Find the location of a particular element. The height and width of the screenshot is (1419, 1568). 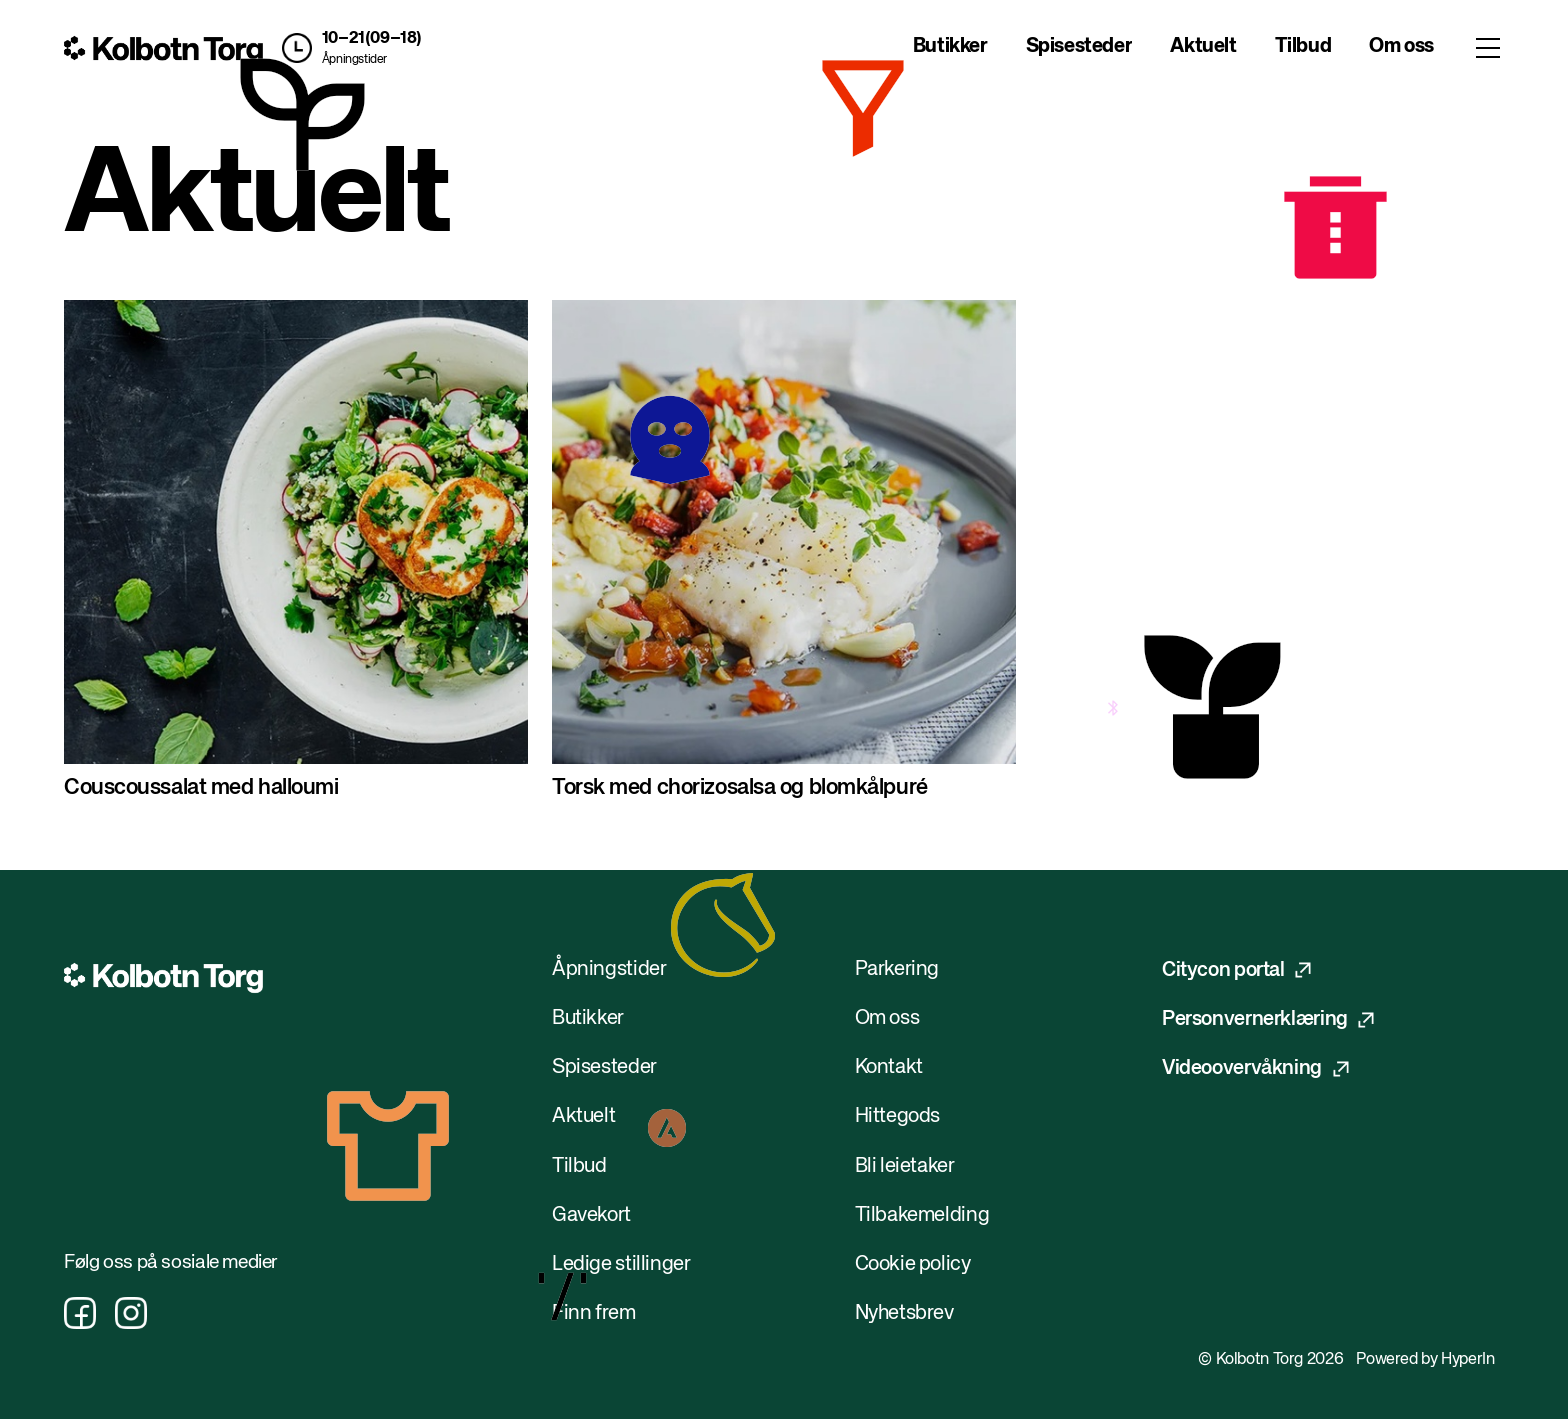

toggle bluetooth connectivity on or off is located at coordinates (1113, 708).